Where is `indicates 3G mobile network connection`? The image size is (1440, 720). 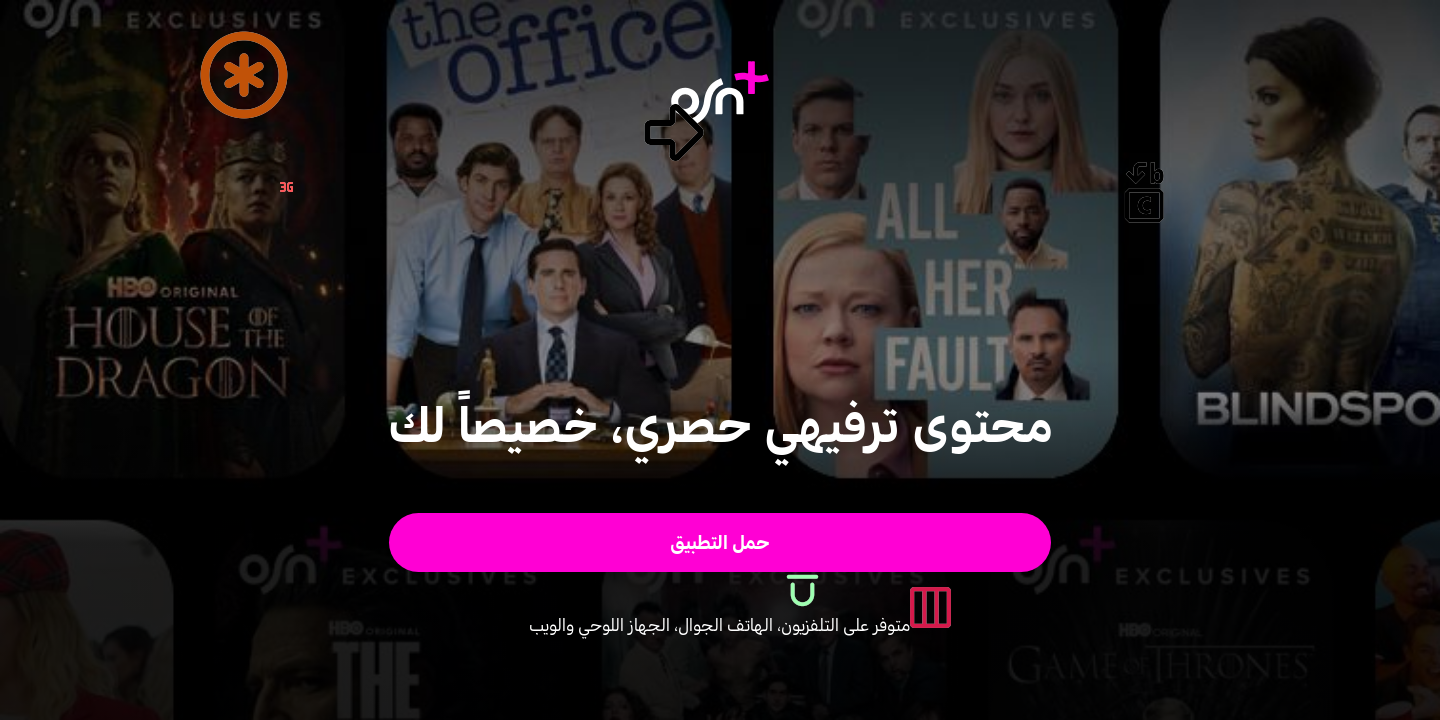 indicates 3G mobile network connection is located at coordinates (287, 187).